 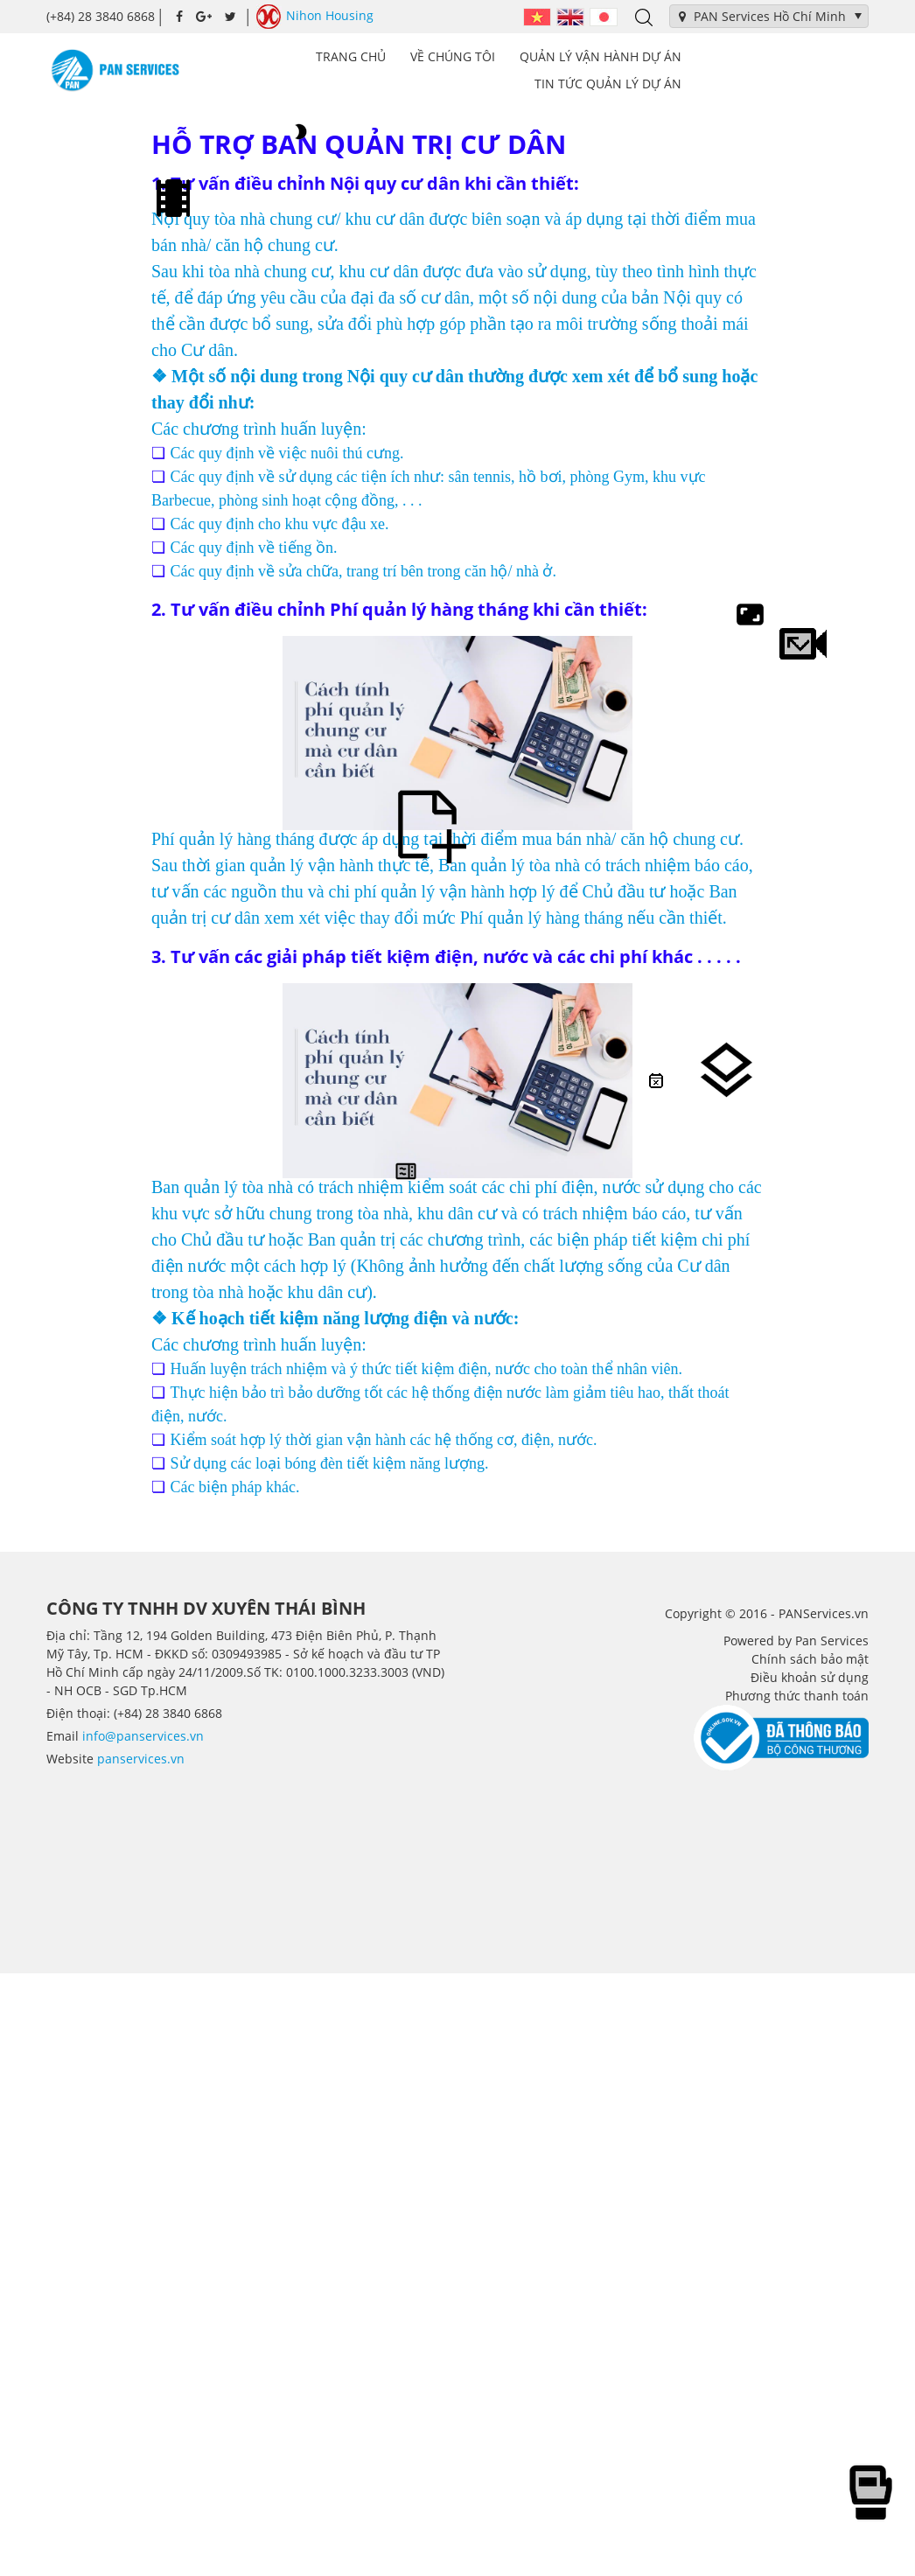 What do you see at coordinates (406, 1171) in the screenshot?
I see `microwave or kitchen appliance control` at bounding box center [406, 1171].